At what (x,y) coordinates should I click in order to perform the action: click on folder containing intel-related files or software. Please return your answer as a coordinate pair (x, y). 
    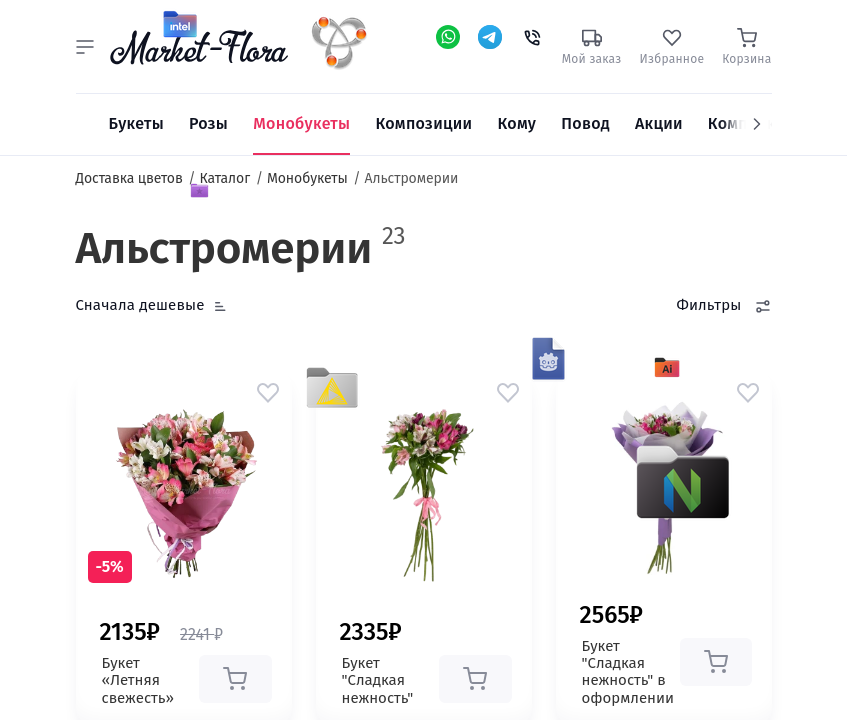
    Looking at the image, I should click on (180, 25).